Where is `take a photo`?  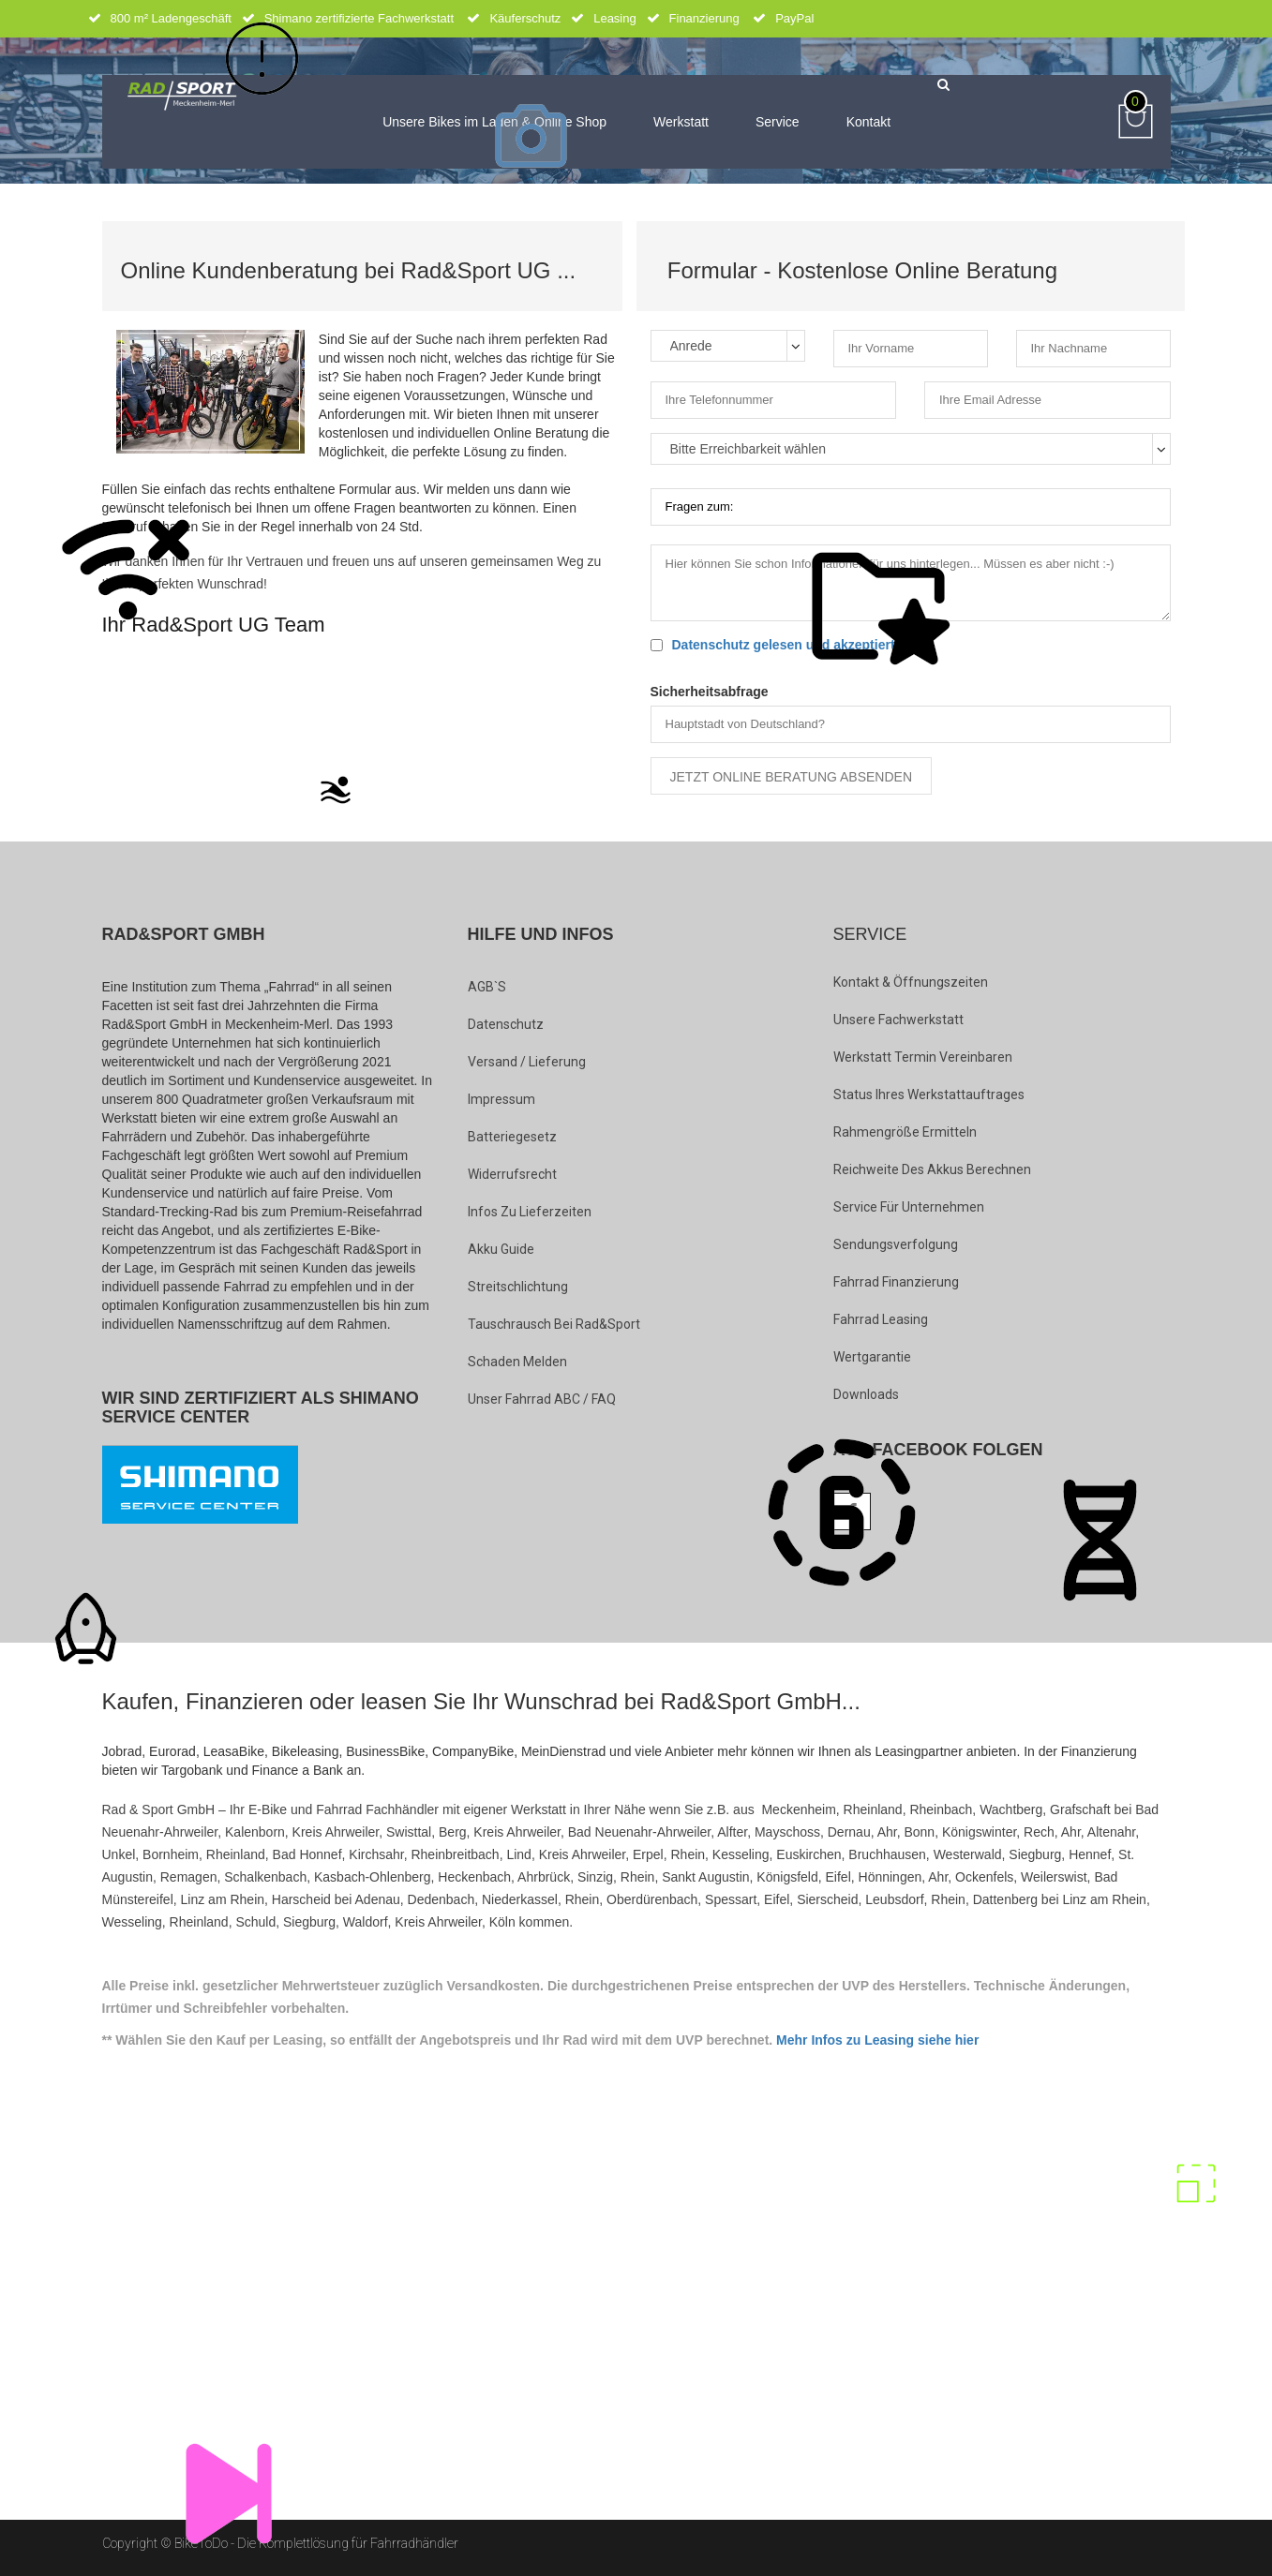 take a photo is located at coordinates (531, 137).